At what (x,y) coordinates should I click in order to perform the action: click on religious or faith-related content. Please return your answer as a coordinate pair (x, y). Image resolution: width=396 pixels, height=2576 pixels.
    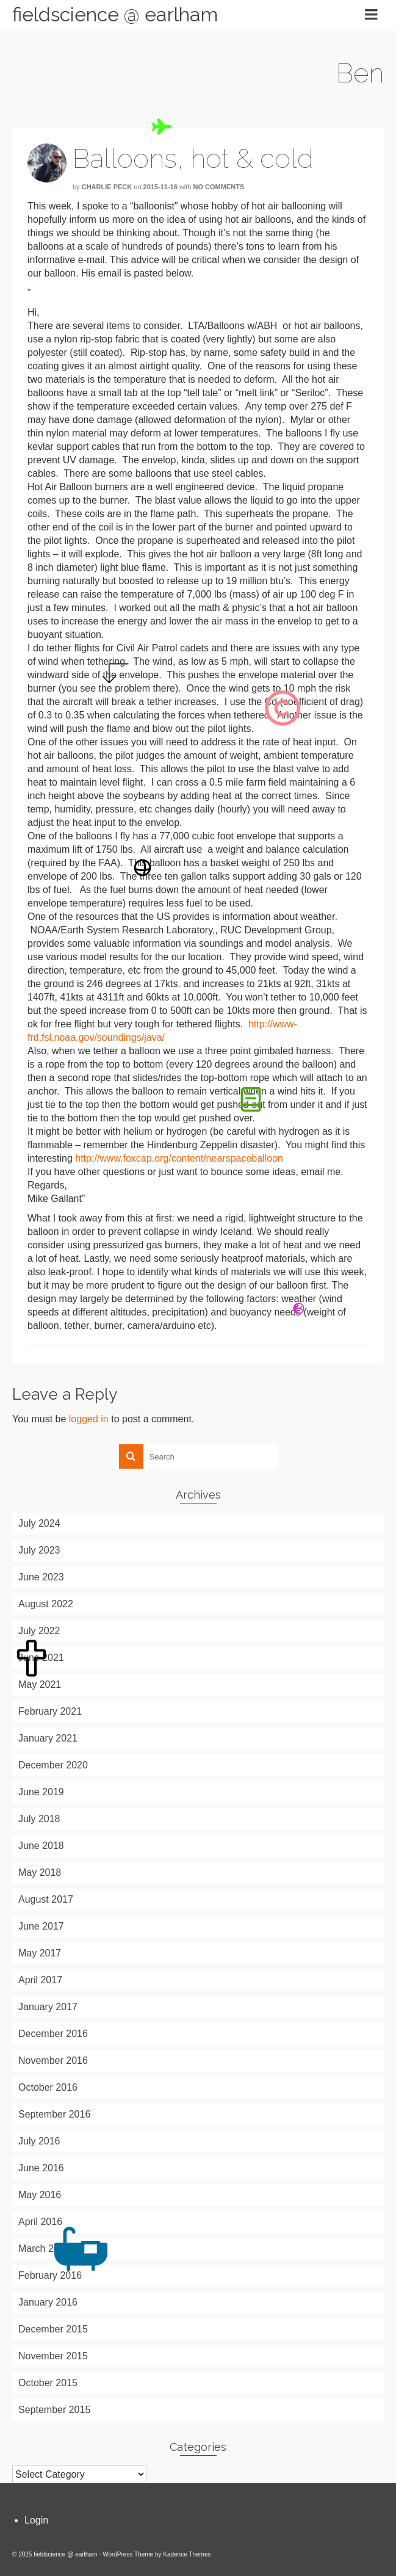
    Looking at the image, I should click on (31, 1658).